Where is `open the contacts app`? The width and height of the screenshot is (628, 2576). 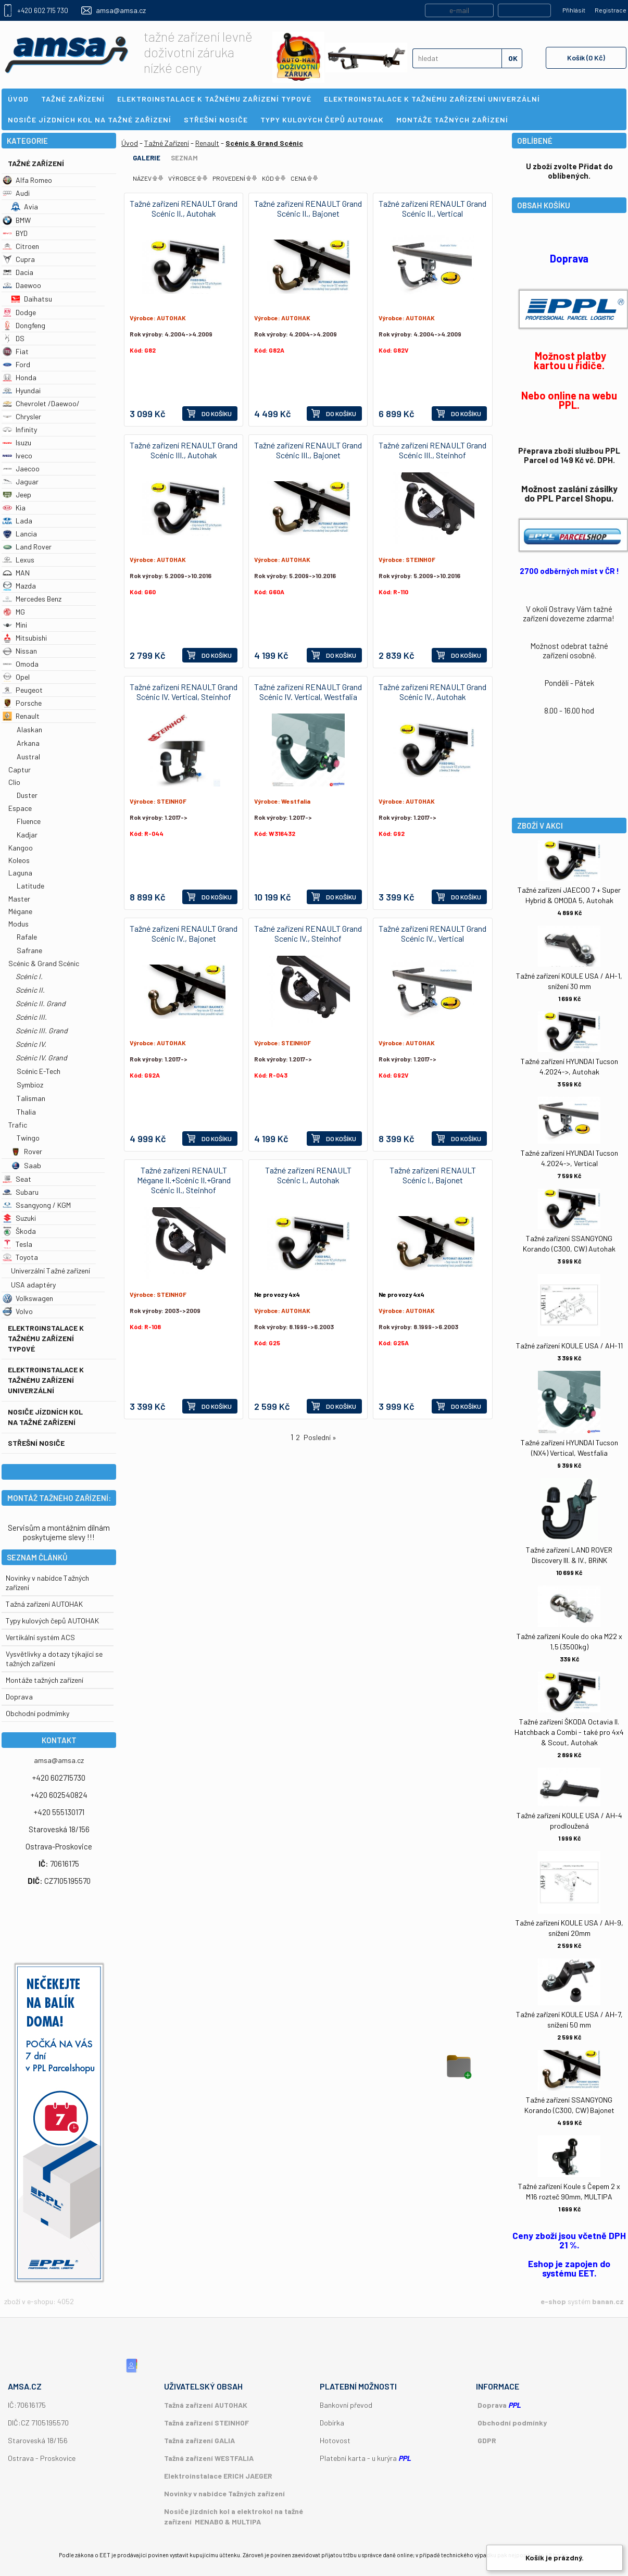 open the contacts app is located at coordinates (132, 2366).